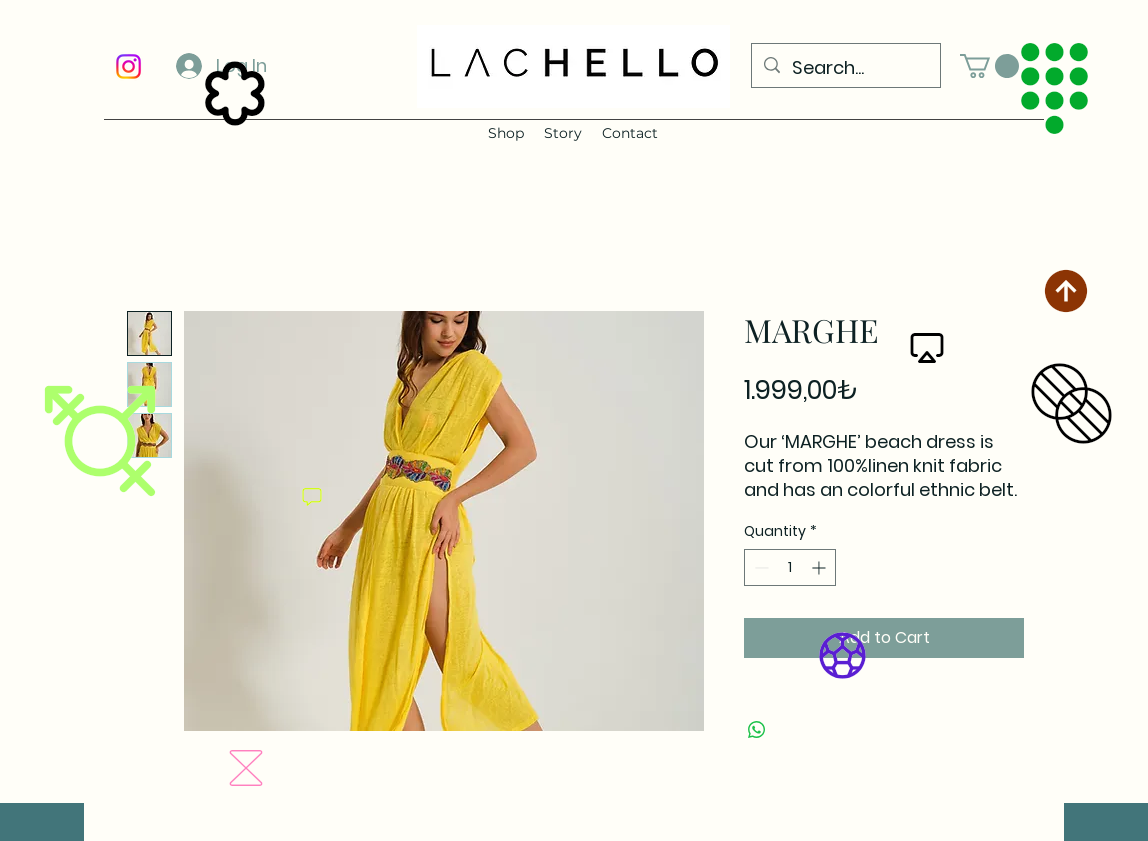  Describe the element at coordinates (312, 497) in the screenshot. I see `open chat or messaging` at that location.